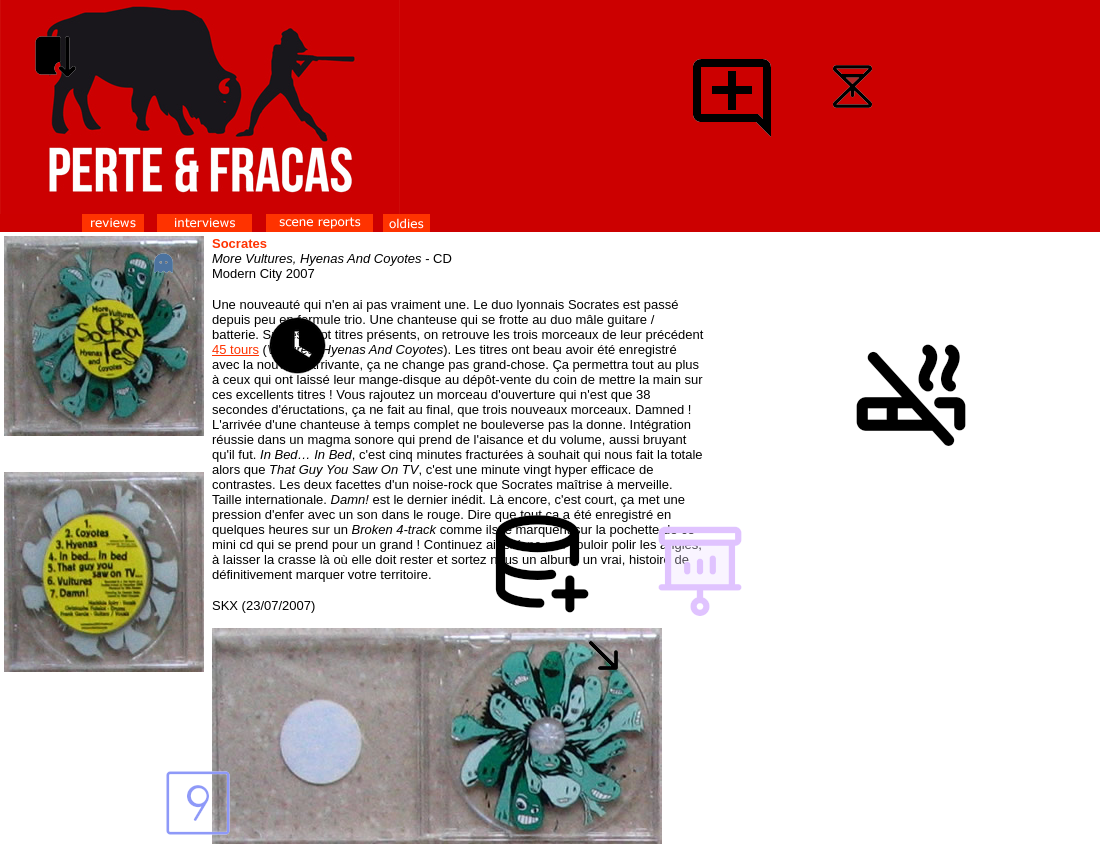  I want to click on toggle ghost mode or invisible status, so click(163, 263).